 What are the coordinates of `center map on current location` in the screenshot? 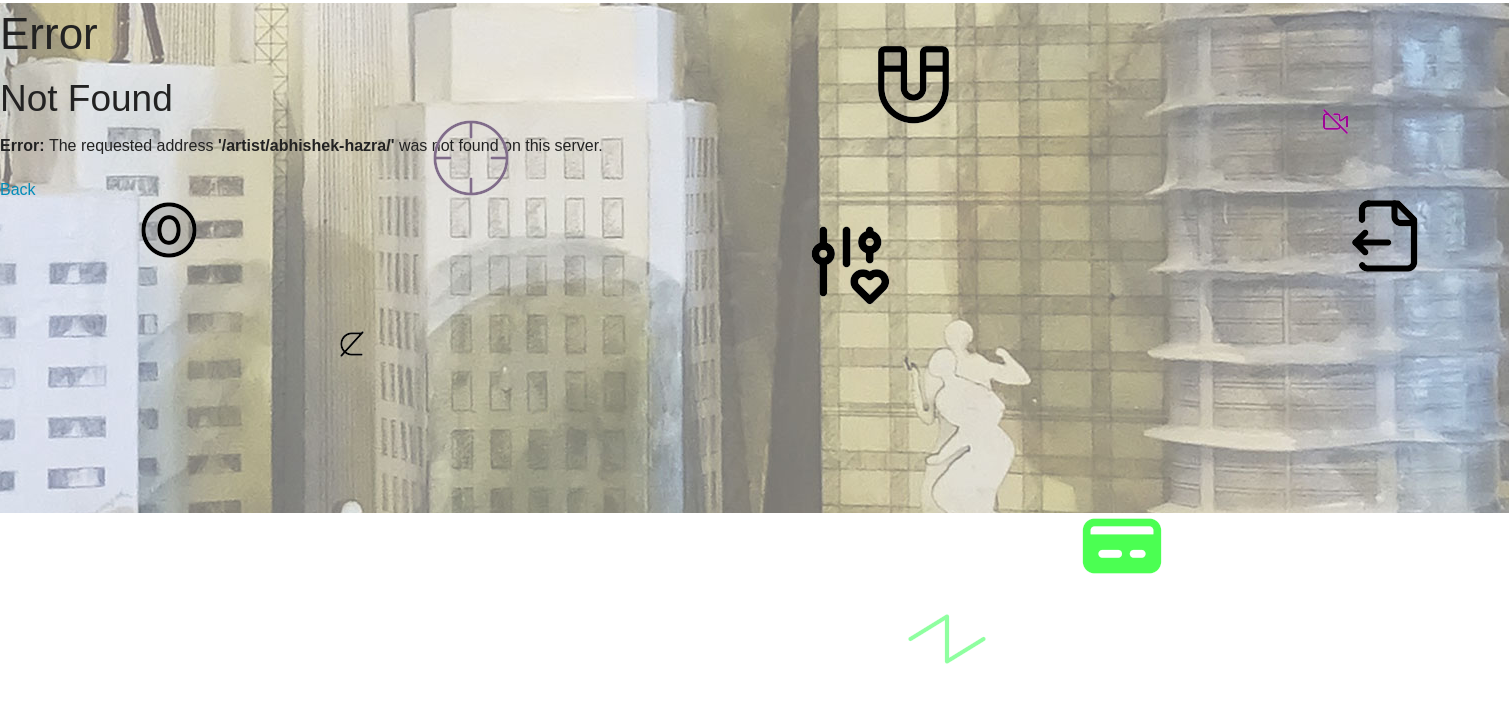 It's located at (471, 158).